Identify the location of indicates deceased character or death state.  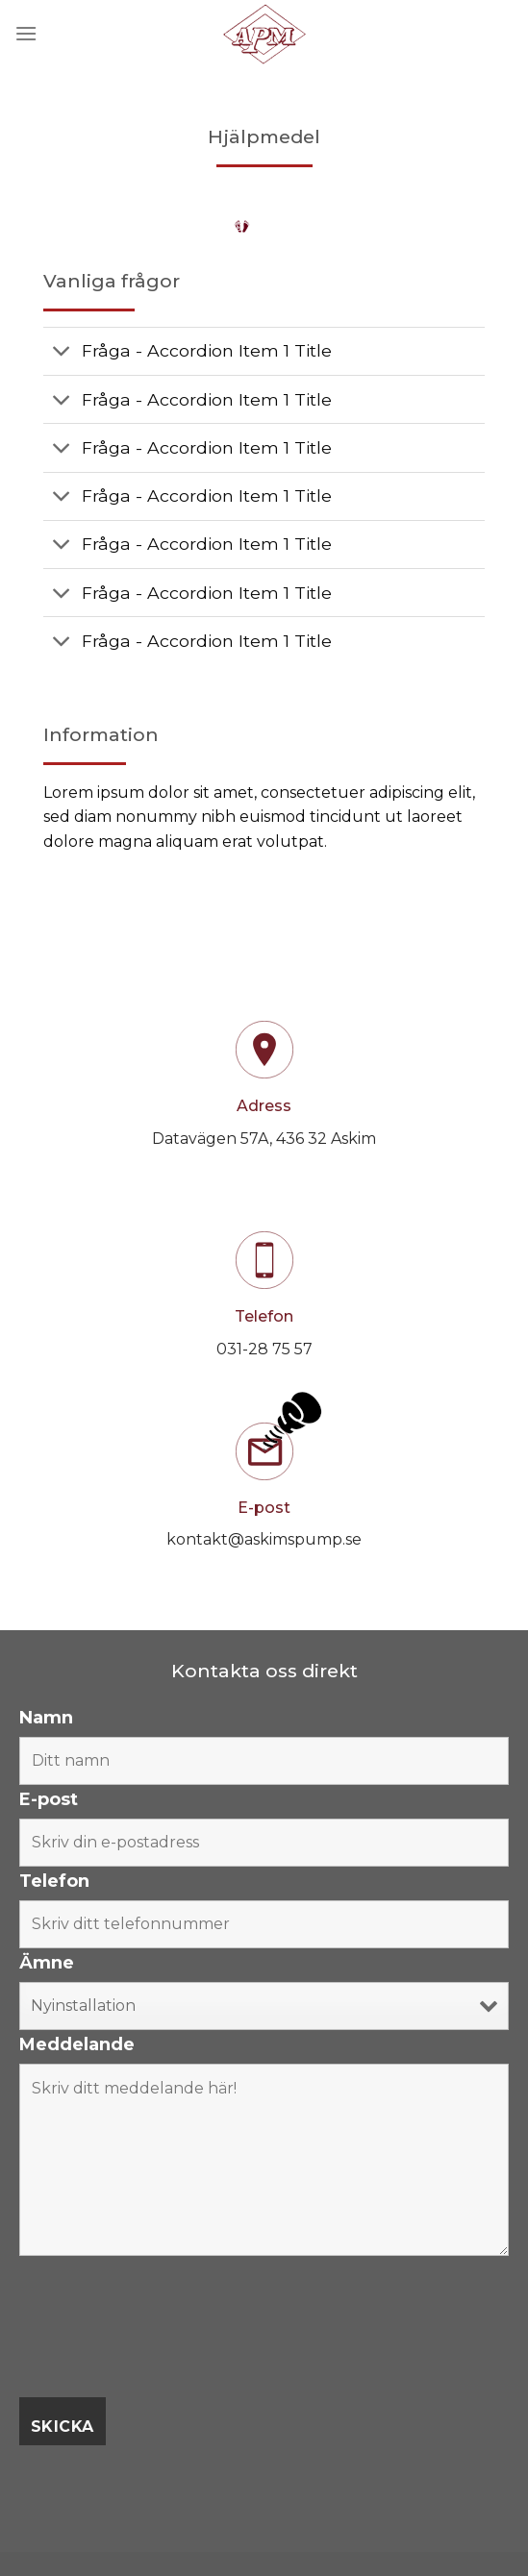
(241, 226).